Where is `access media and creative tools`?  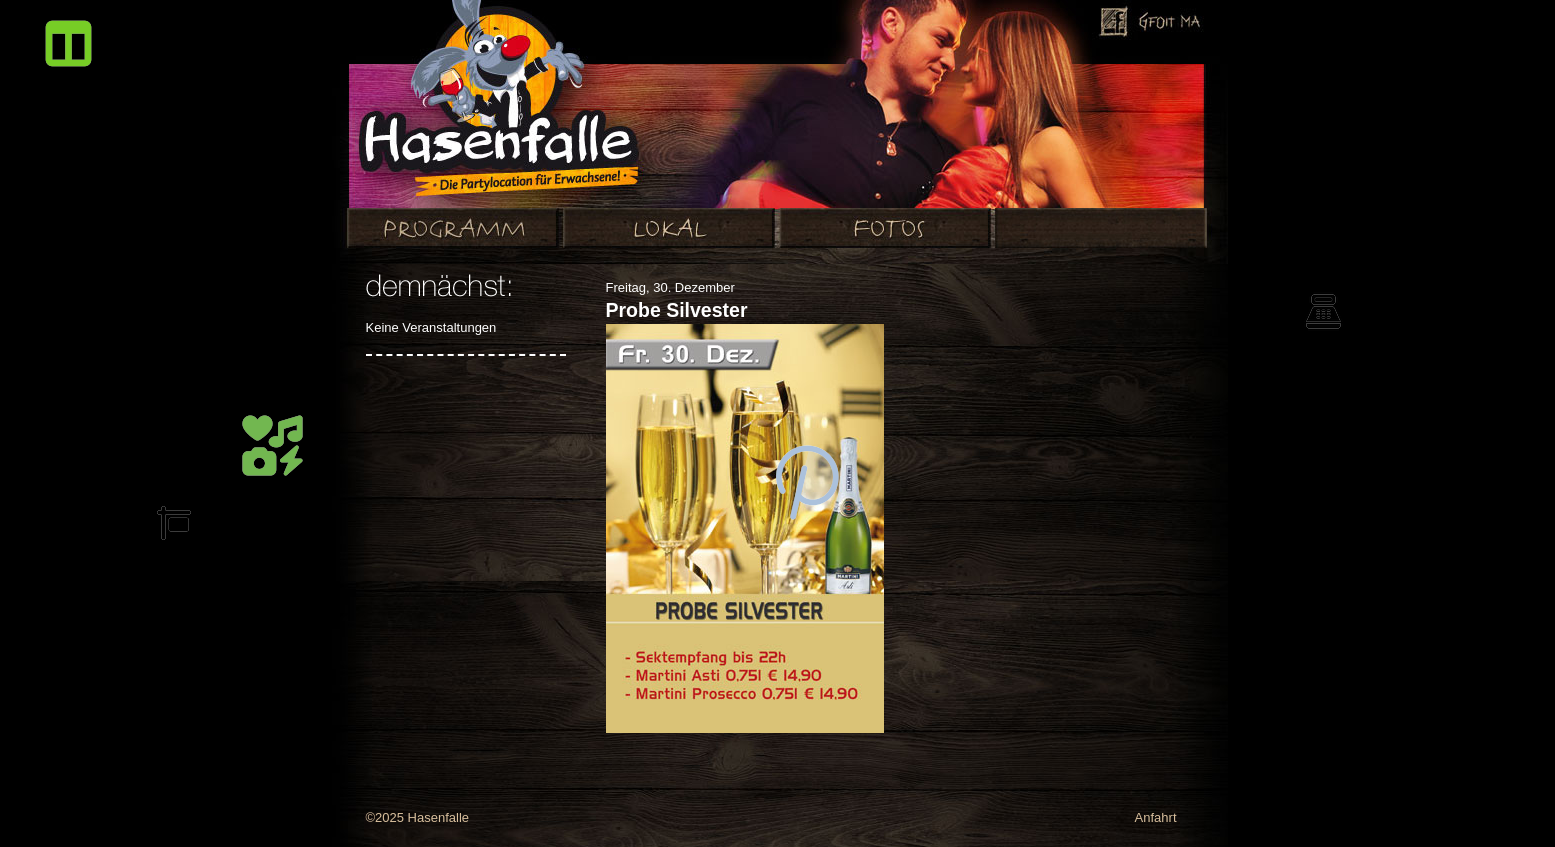
access media and creative tools is located at coordinates (272, 445).